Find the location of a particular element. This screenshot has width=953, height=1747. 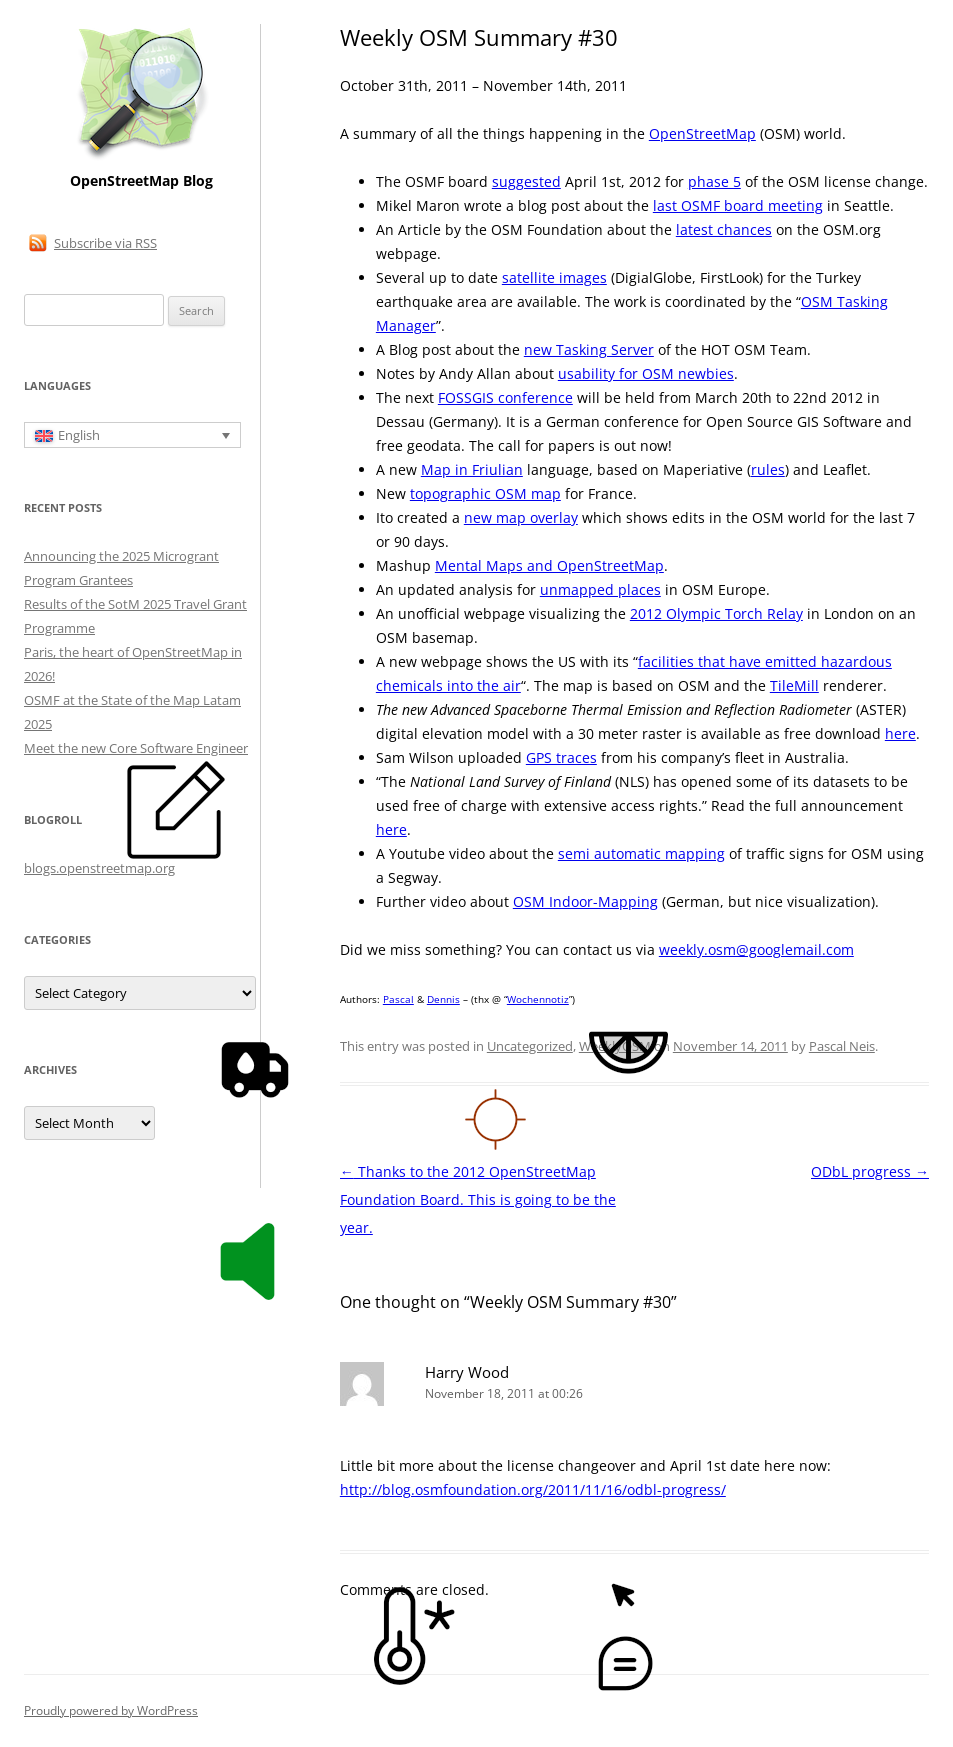

mute audio or sound is located at coordinates (247, 1261).